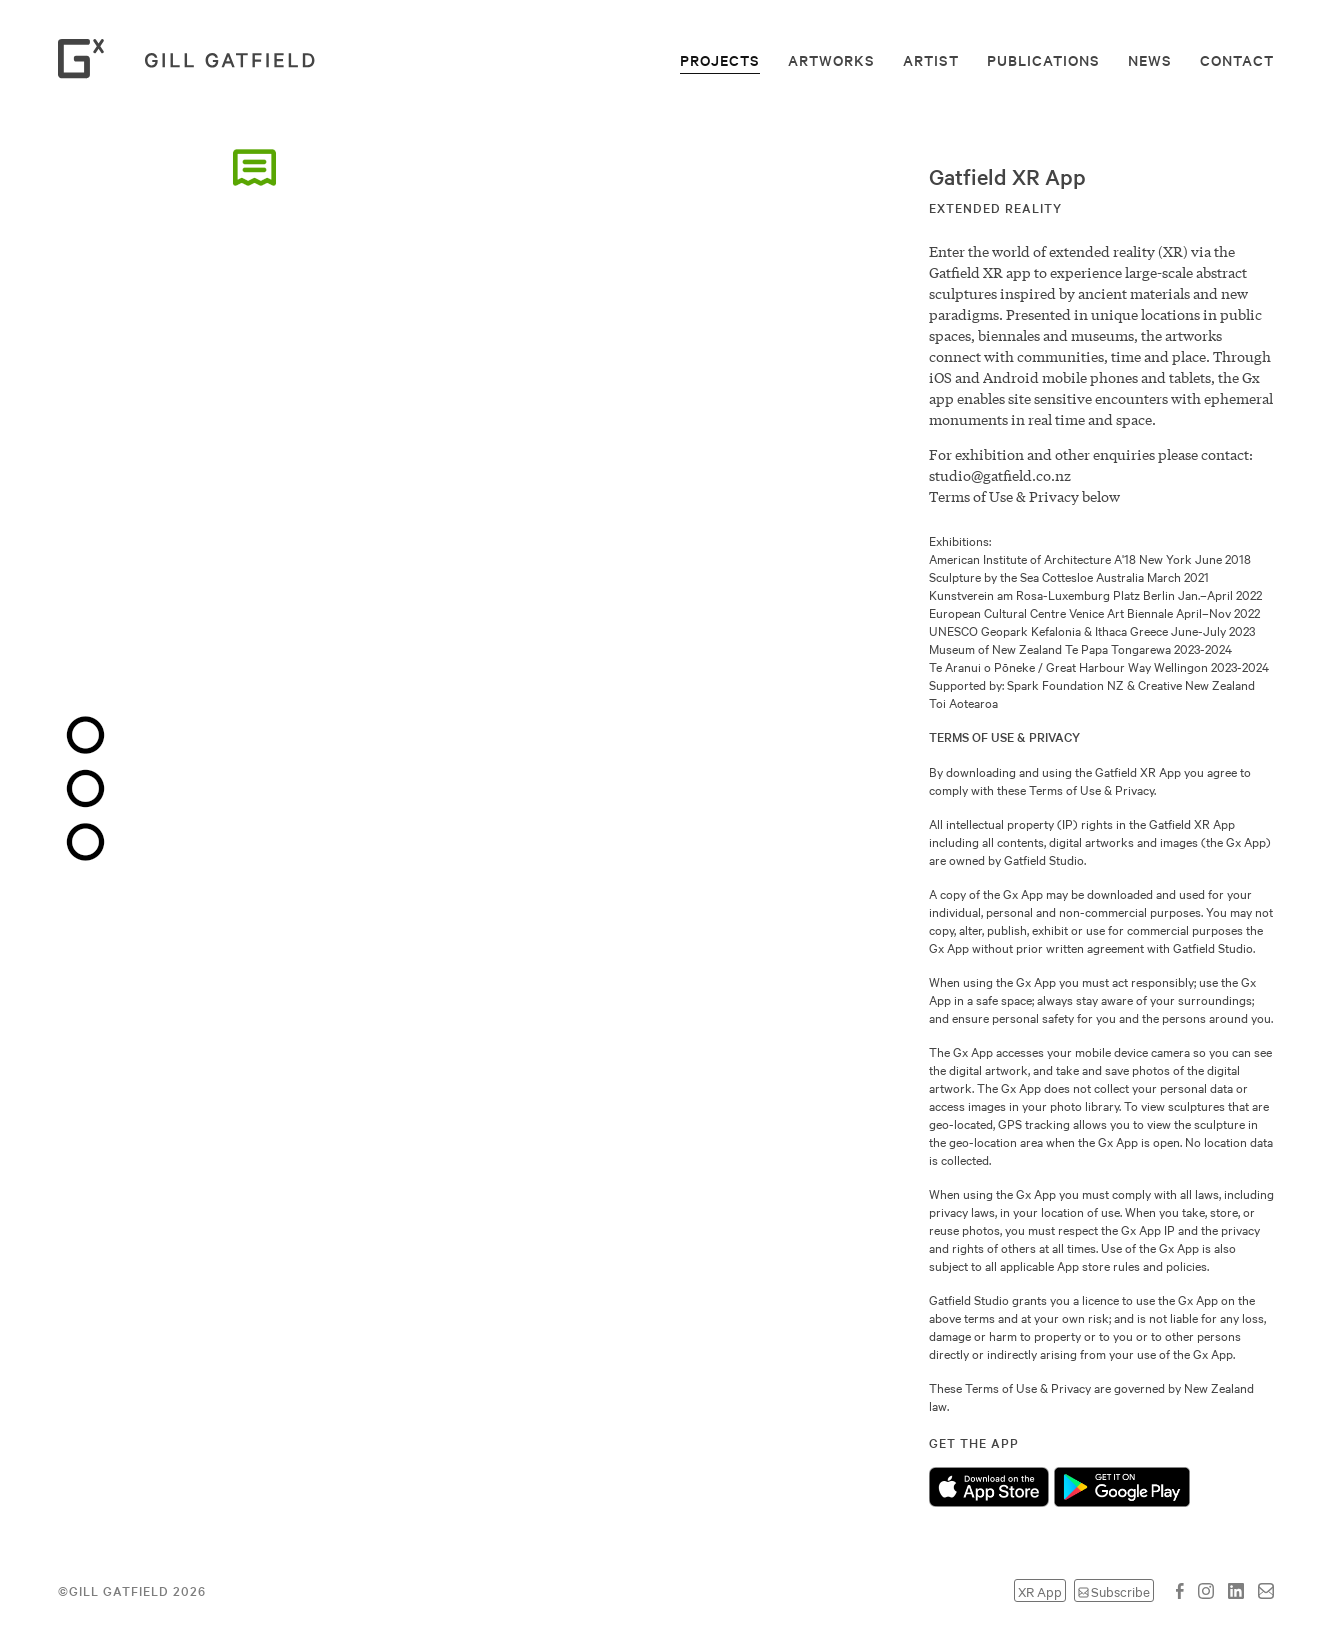 The height and width of the screenshot is (1652, 1332). Describe the element at coordinates (254, 167) in the screenshot. I see `view purchase receipt or transaction history` at that location.